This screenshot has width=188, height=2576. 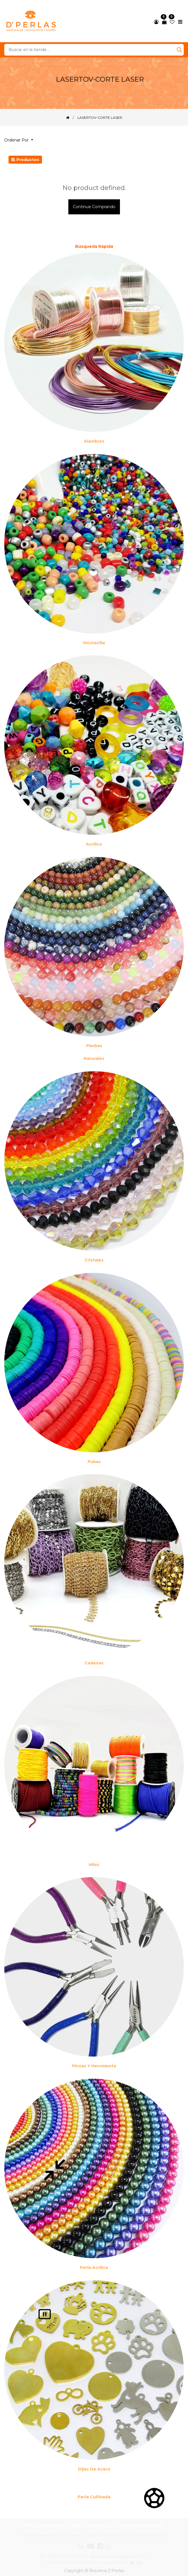 I want to click on access hand sanitizer station information, so click(x=118, y=2199).